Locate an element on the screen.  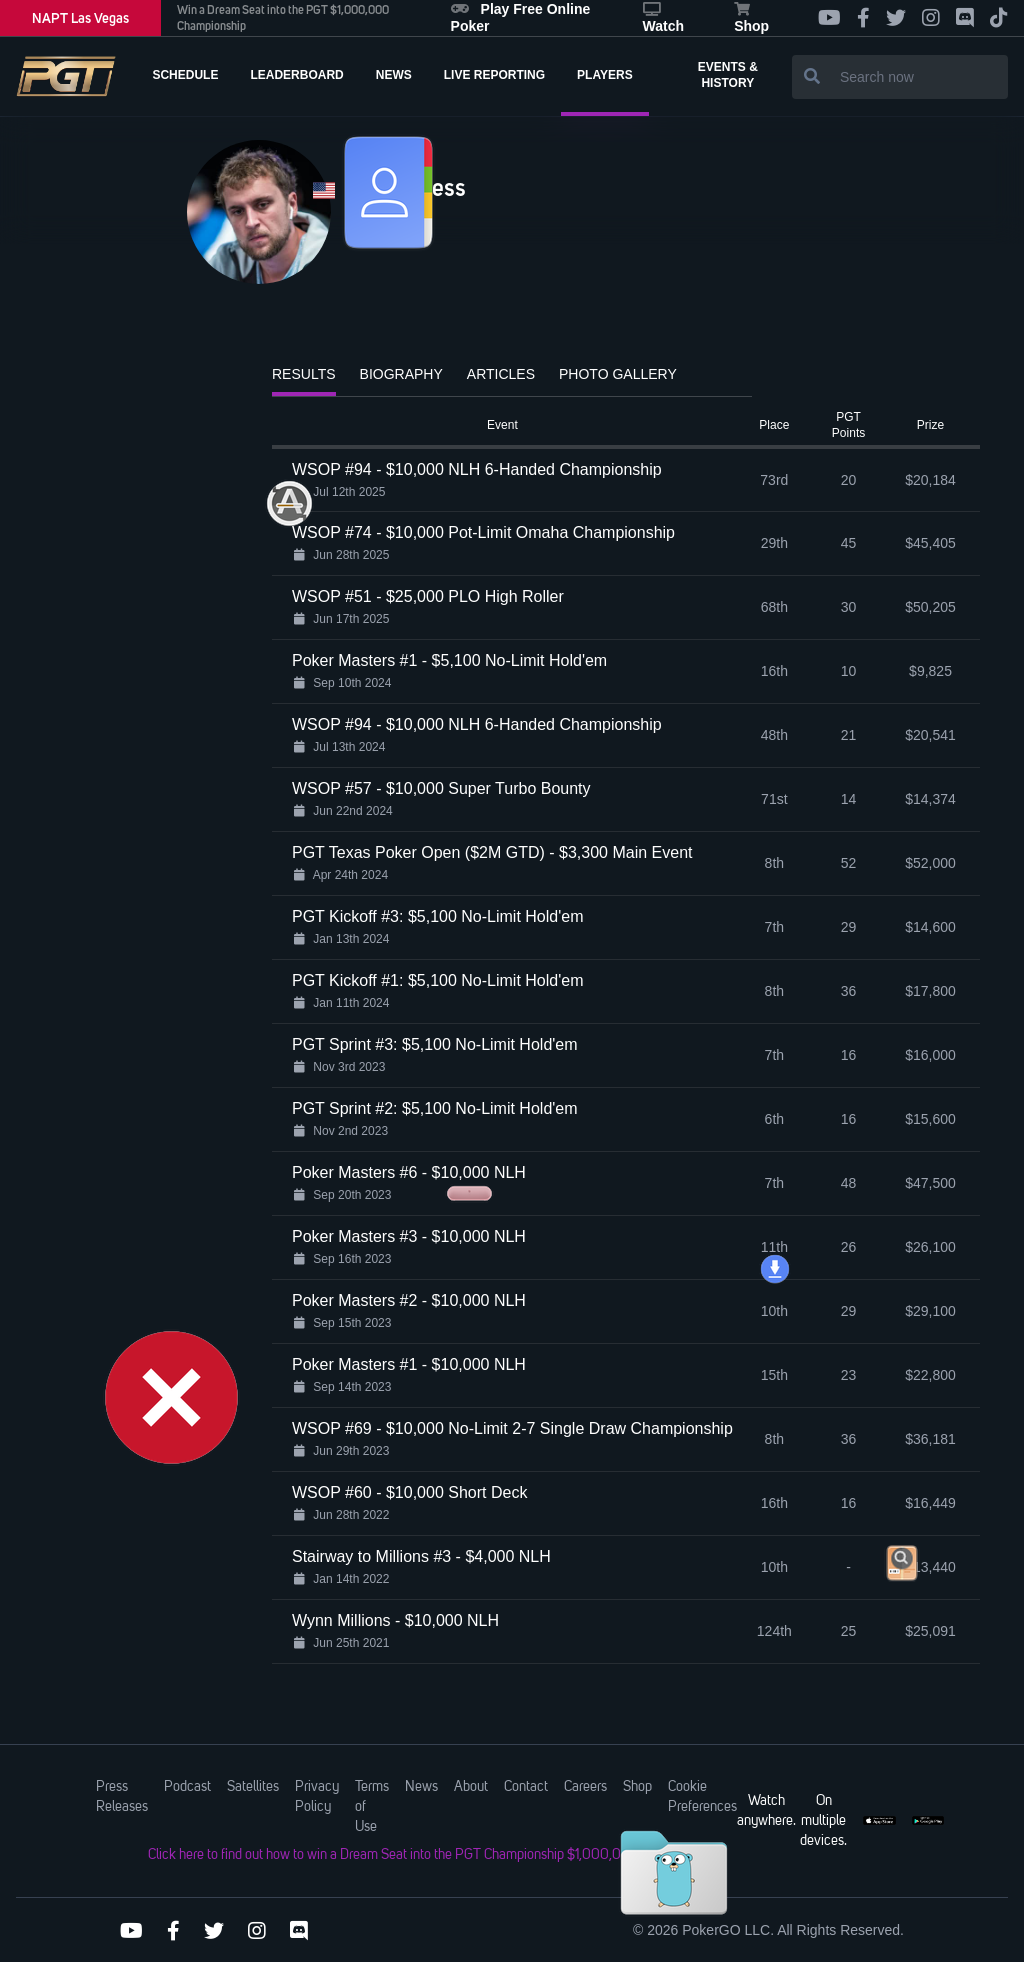
resolving package dependencies is located at coordinates (902, 1563).